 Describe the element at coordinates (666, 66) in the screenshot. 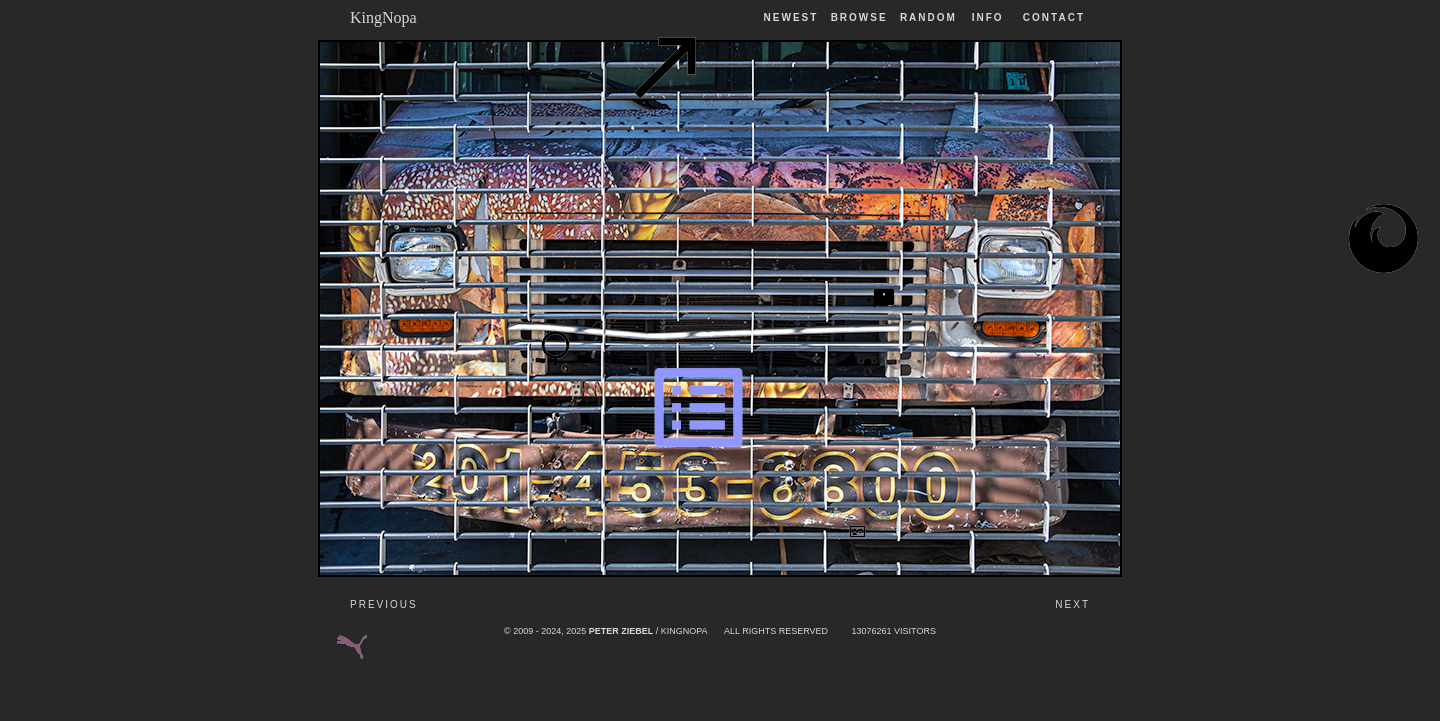

I see `open link in new tab or external window` at that location.